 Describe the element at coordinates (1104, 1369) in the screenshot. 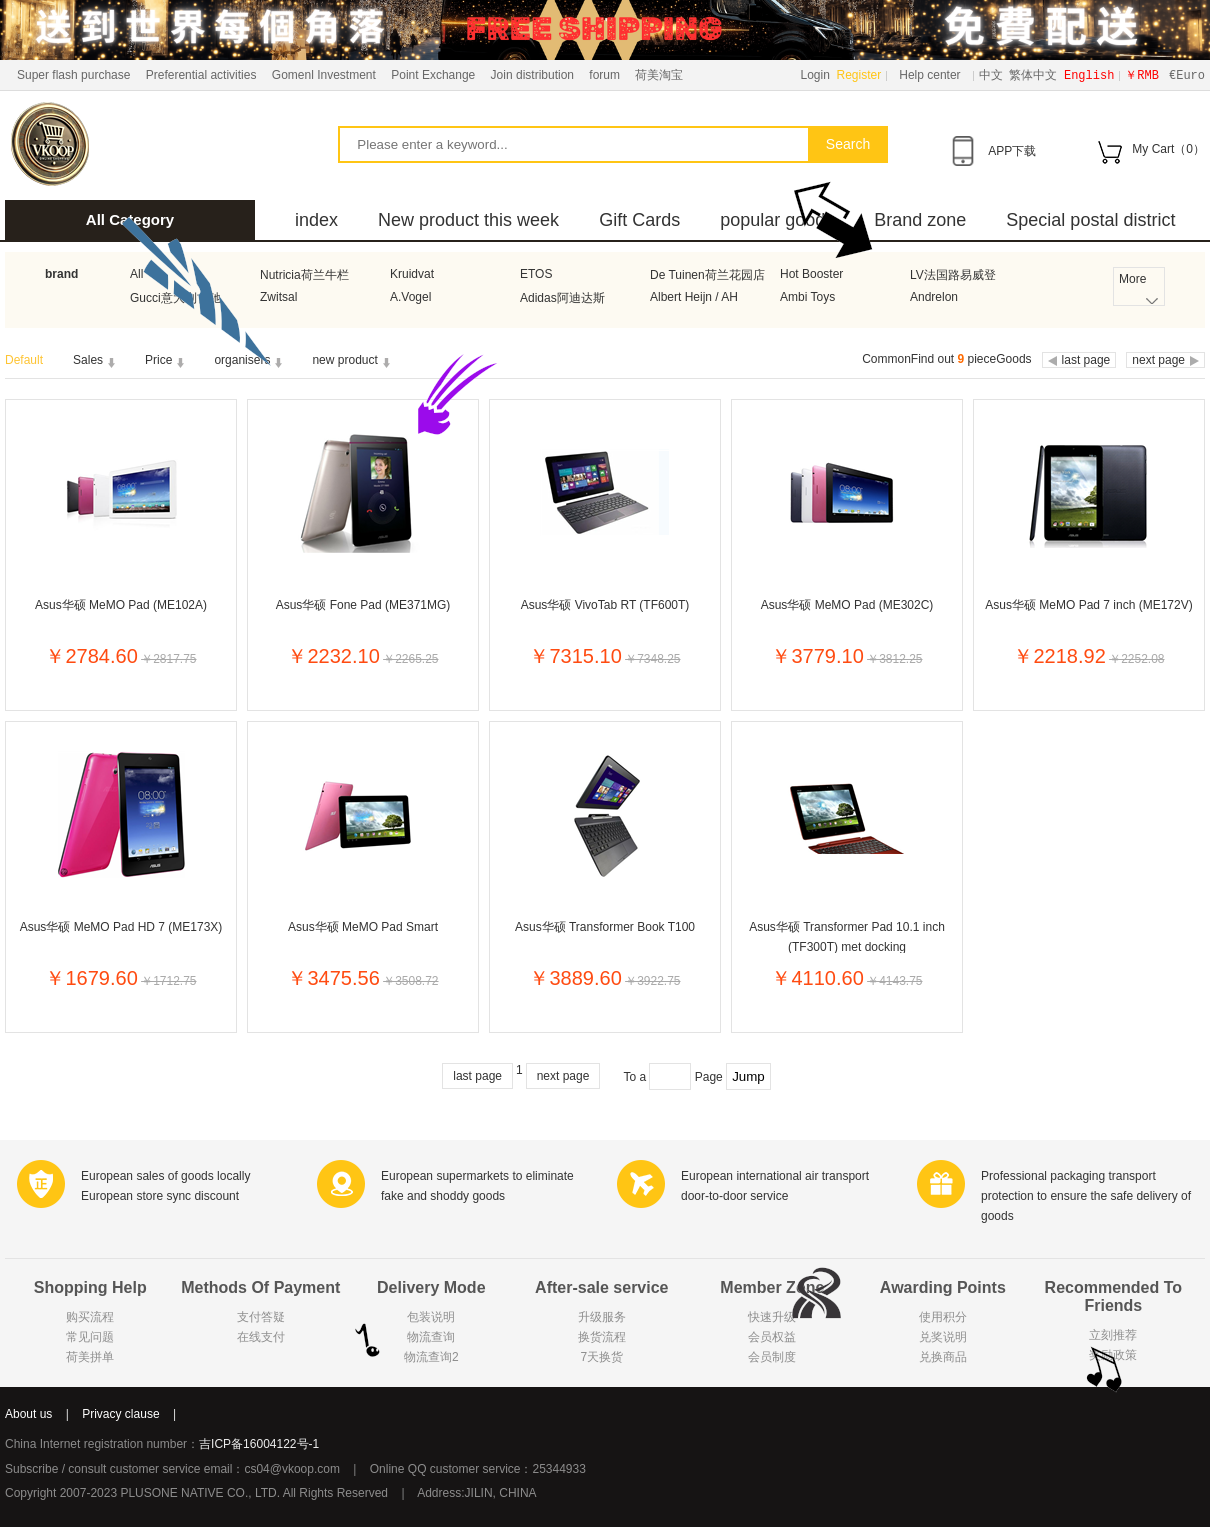

I see `browse romantic or love-themed music` at that location.